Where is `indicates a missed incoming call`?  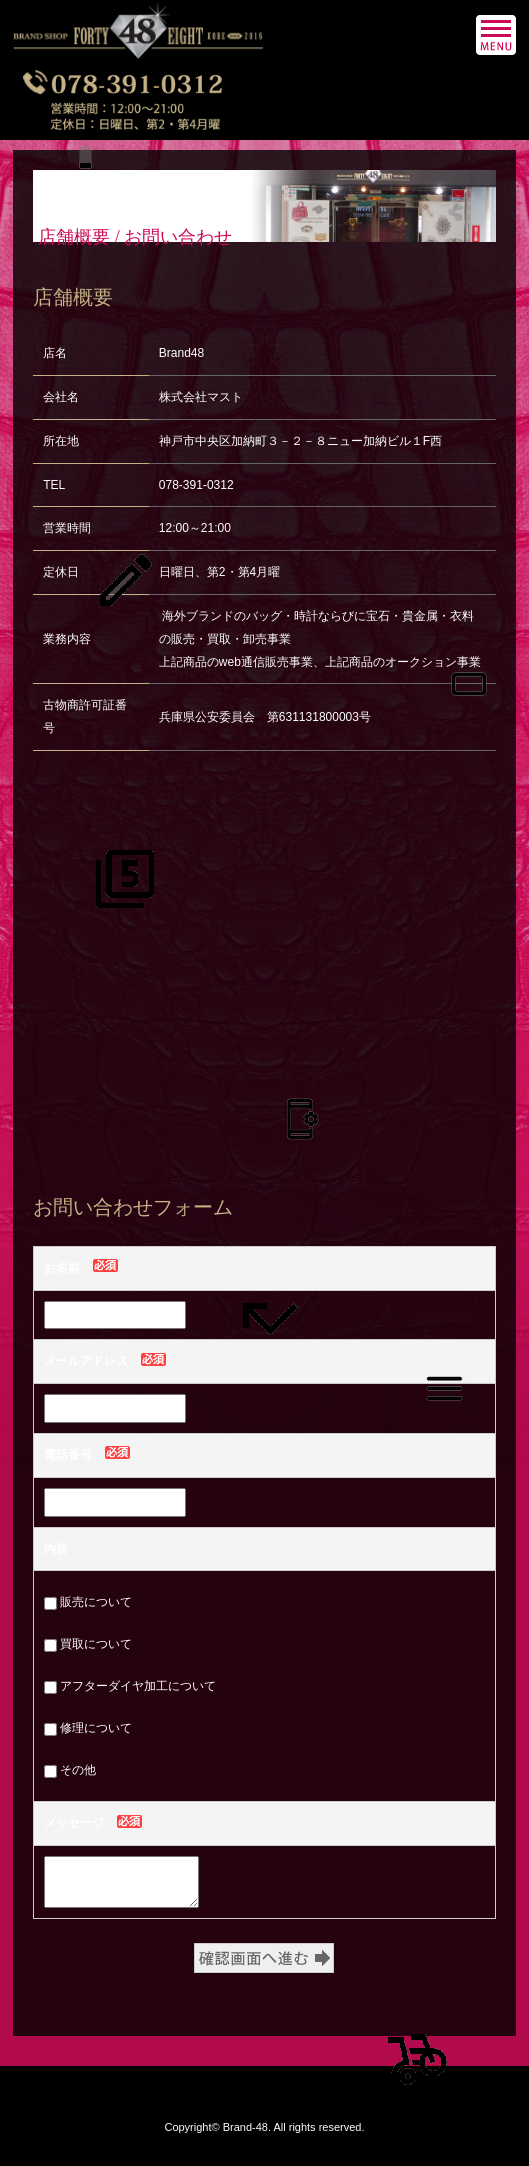
indicates a missed incoming call is located at coordinates (270, 1318).